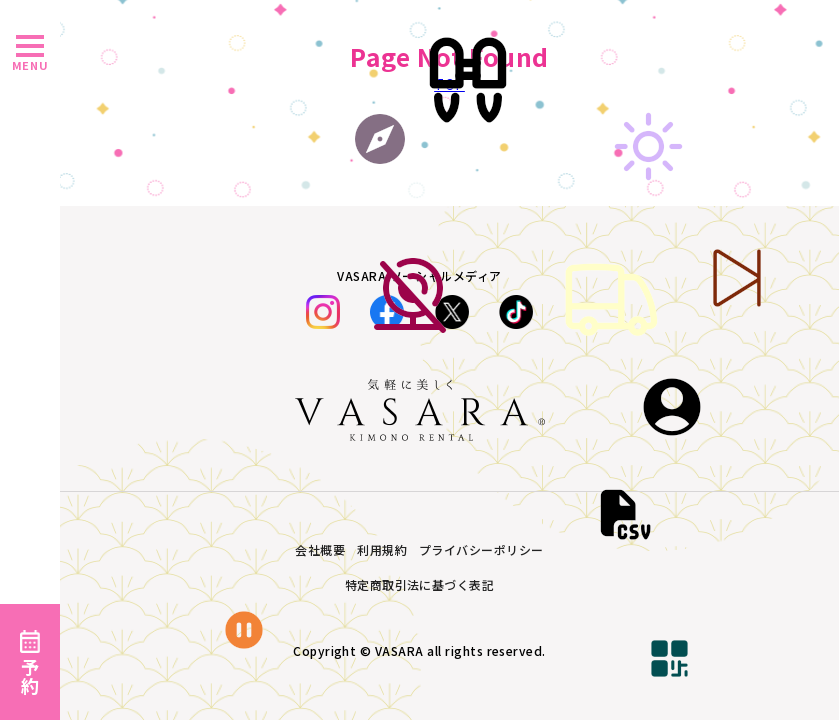 Image resolution: width=839 pixels, height=720 pixels. Describe the element at coordinates (648, 146) in the screenshot. I see `switch to light mode` at that location.